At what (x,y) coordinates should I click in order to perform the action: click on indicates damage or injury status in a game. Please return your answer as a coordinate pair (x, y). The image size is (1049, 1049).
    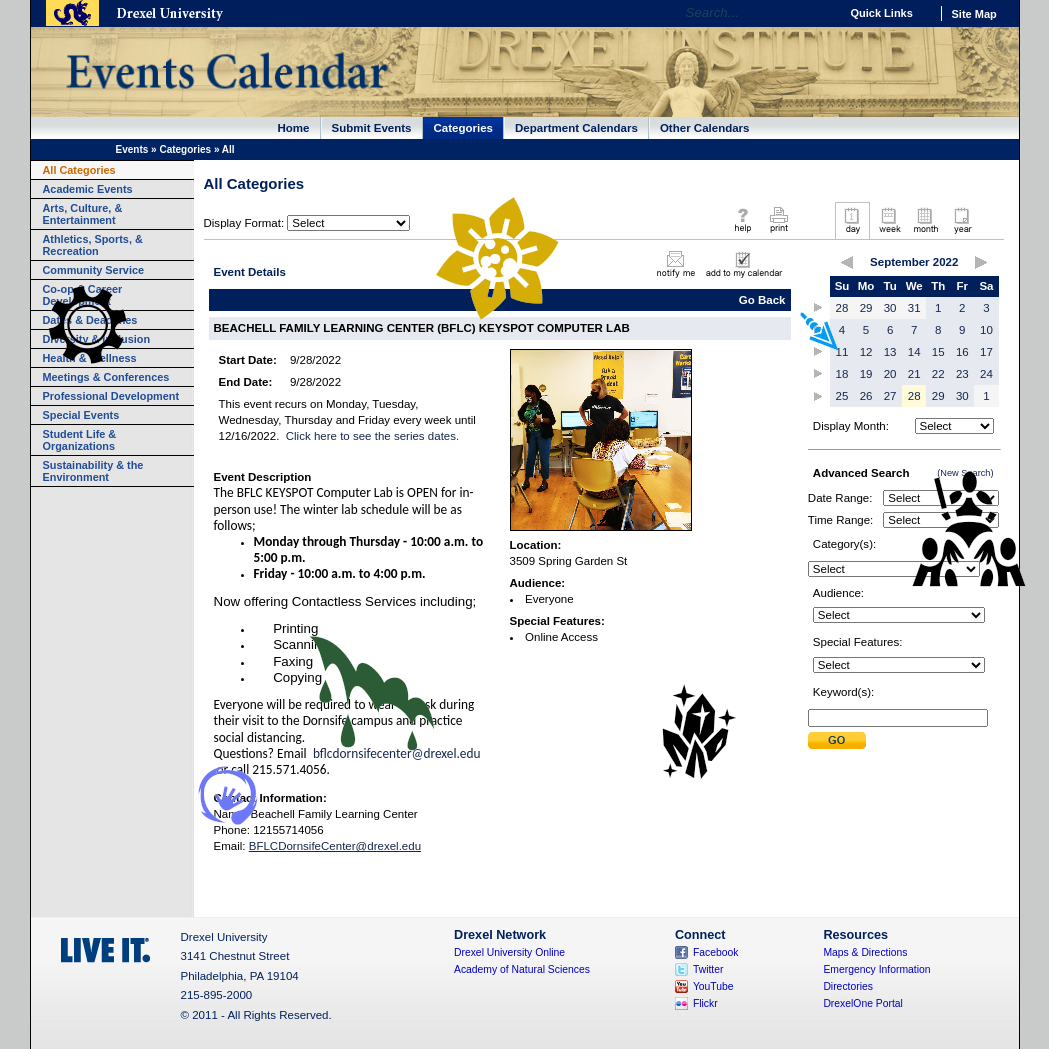
    Looking at the image, I should click on (371, 696).